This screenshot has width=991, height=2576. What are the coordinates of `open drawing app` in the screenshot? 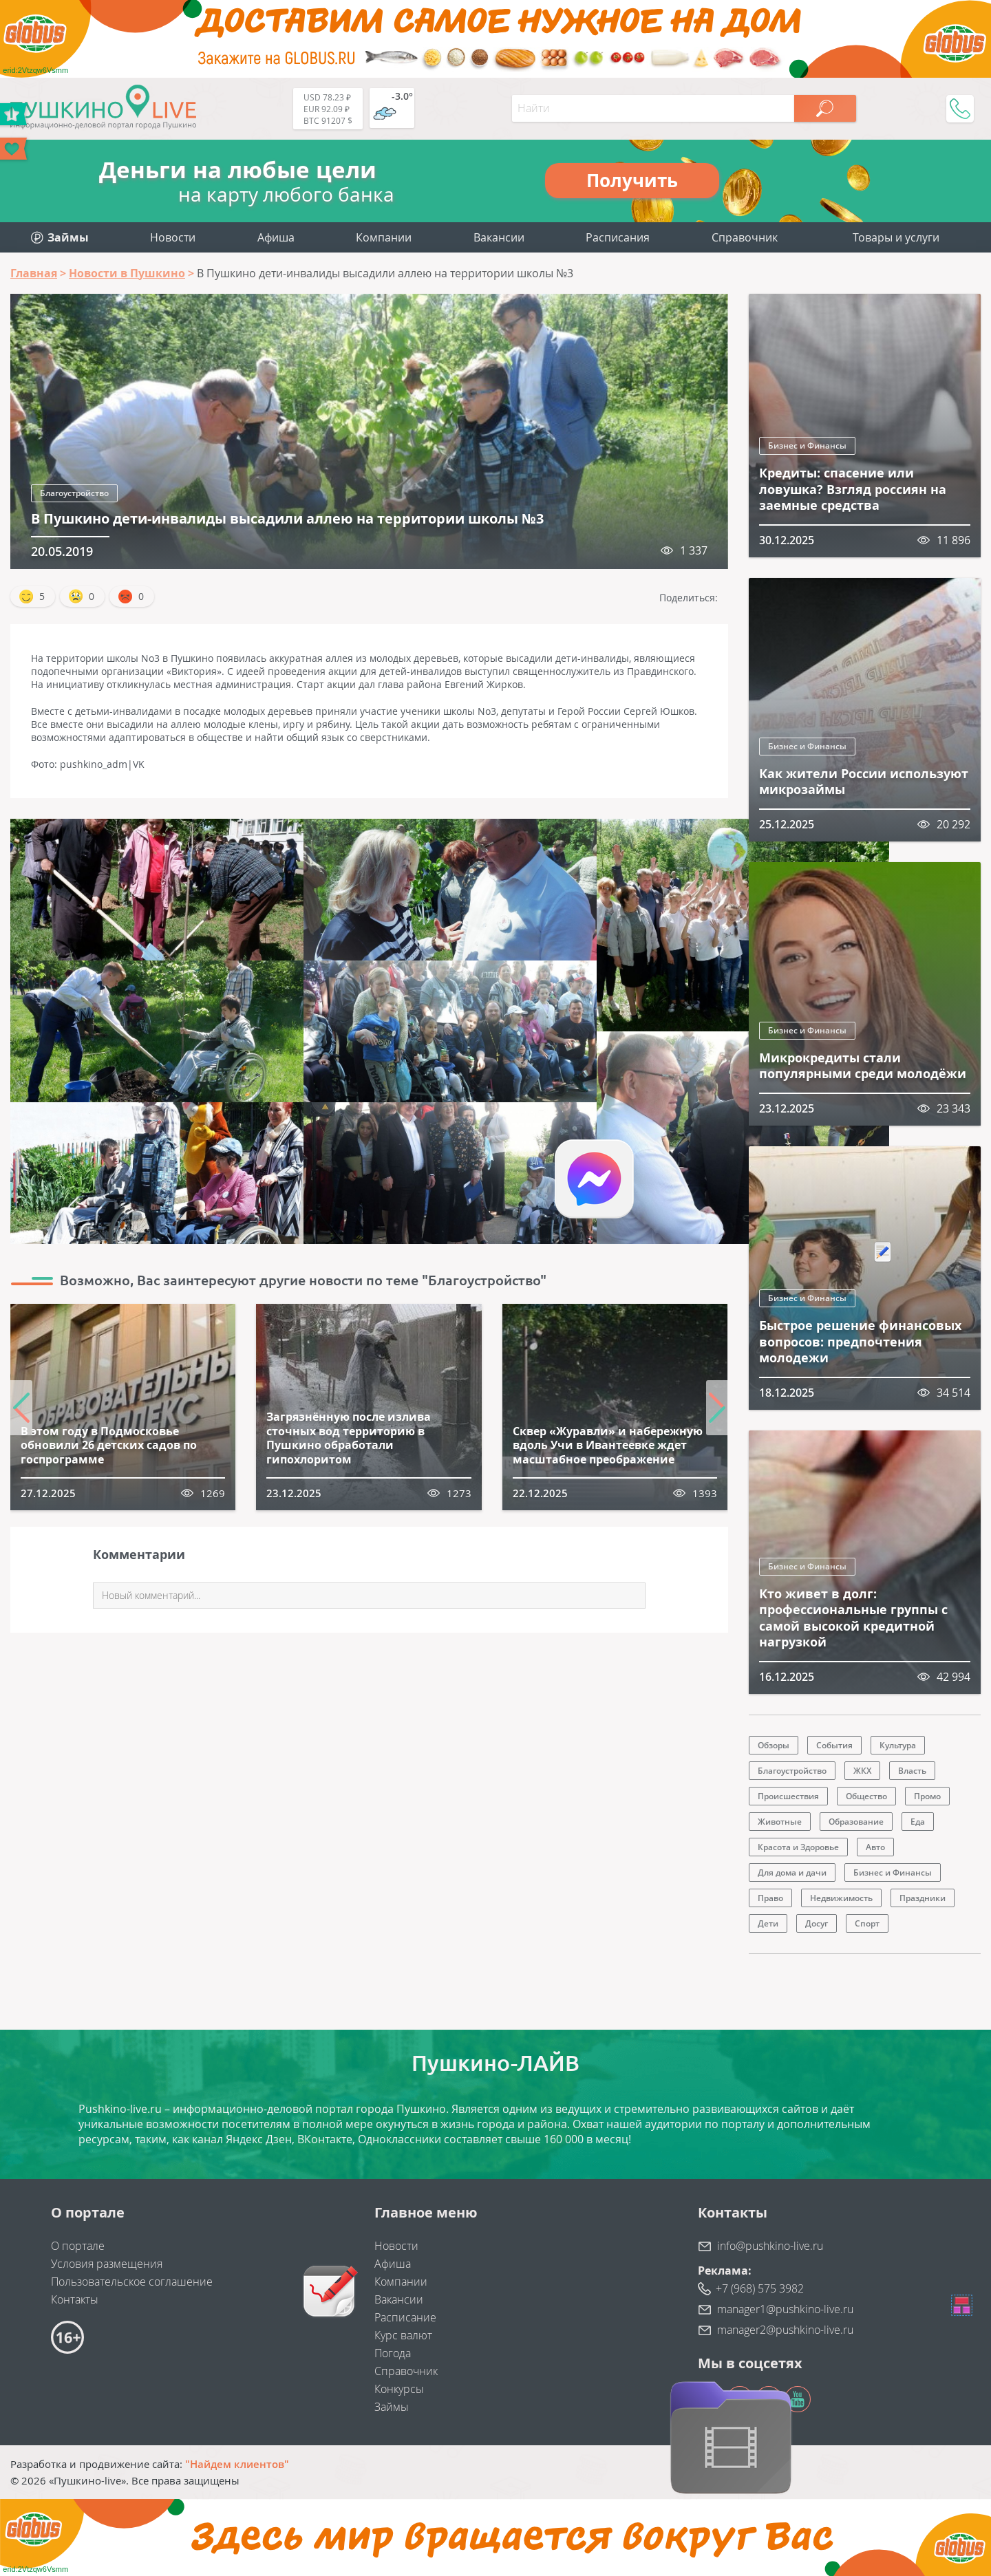 It's located at (329, 2291).